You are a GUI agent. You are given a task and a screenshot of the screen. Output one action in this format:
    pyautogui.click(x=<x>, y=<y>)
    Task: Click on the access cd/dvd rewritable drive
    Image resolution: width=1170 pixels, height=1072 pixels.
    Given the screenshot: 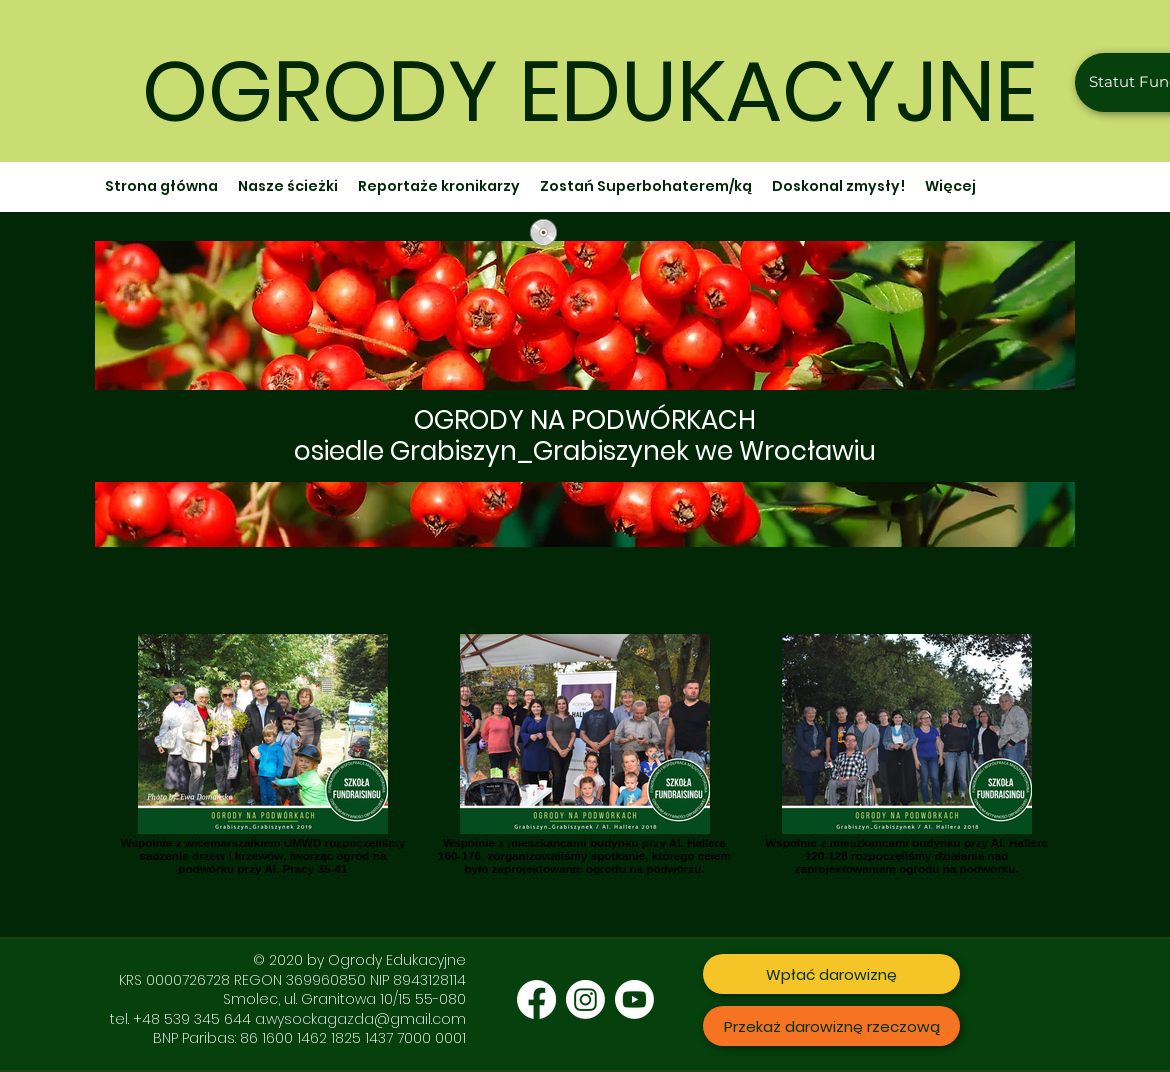 What is the action you would take?
    pyautogui.click(x=543, y=232)
    